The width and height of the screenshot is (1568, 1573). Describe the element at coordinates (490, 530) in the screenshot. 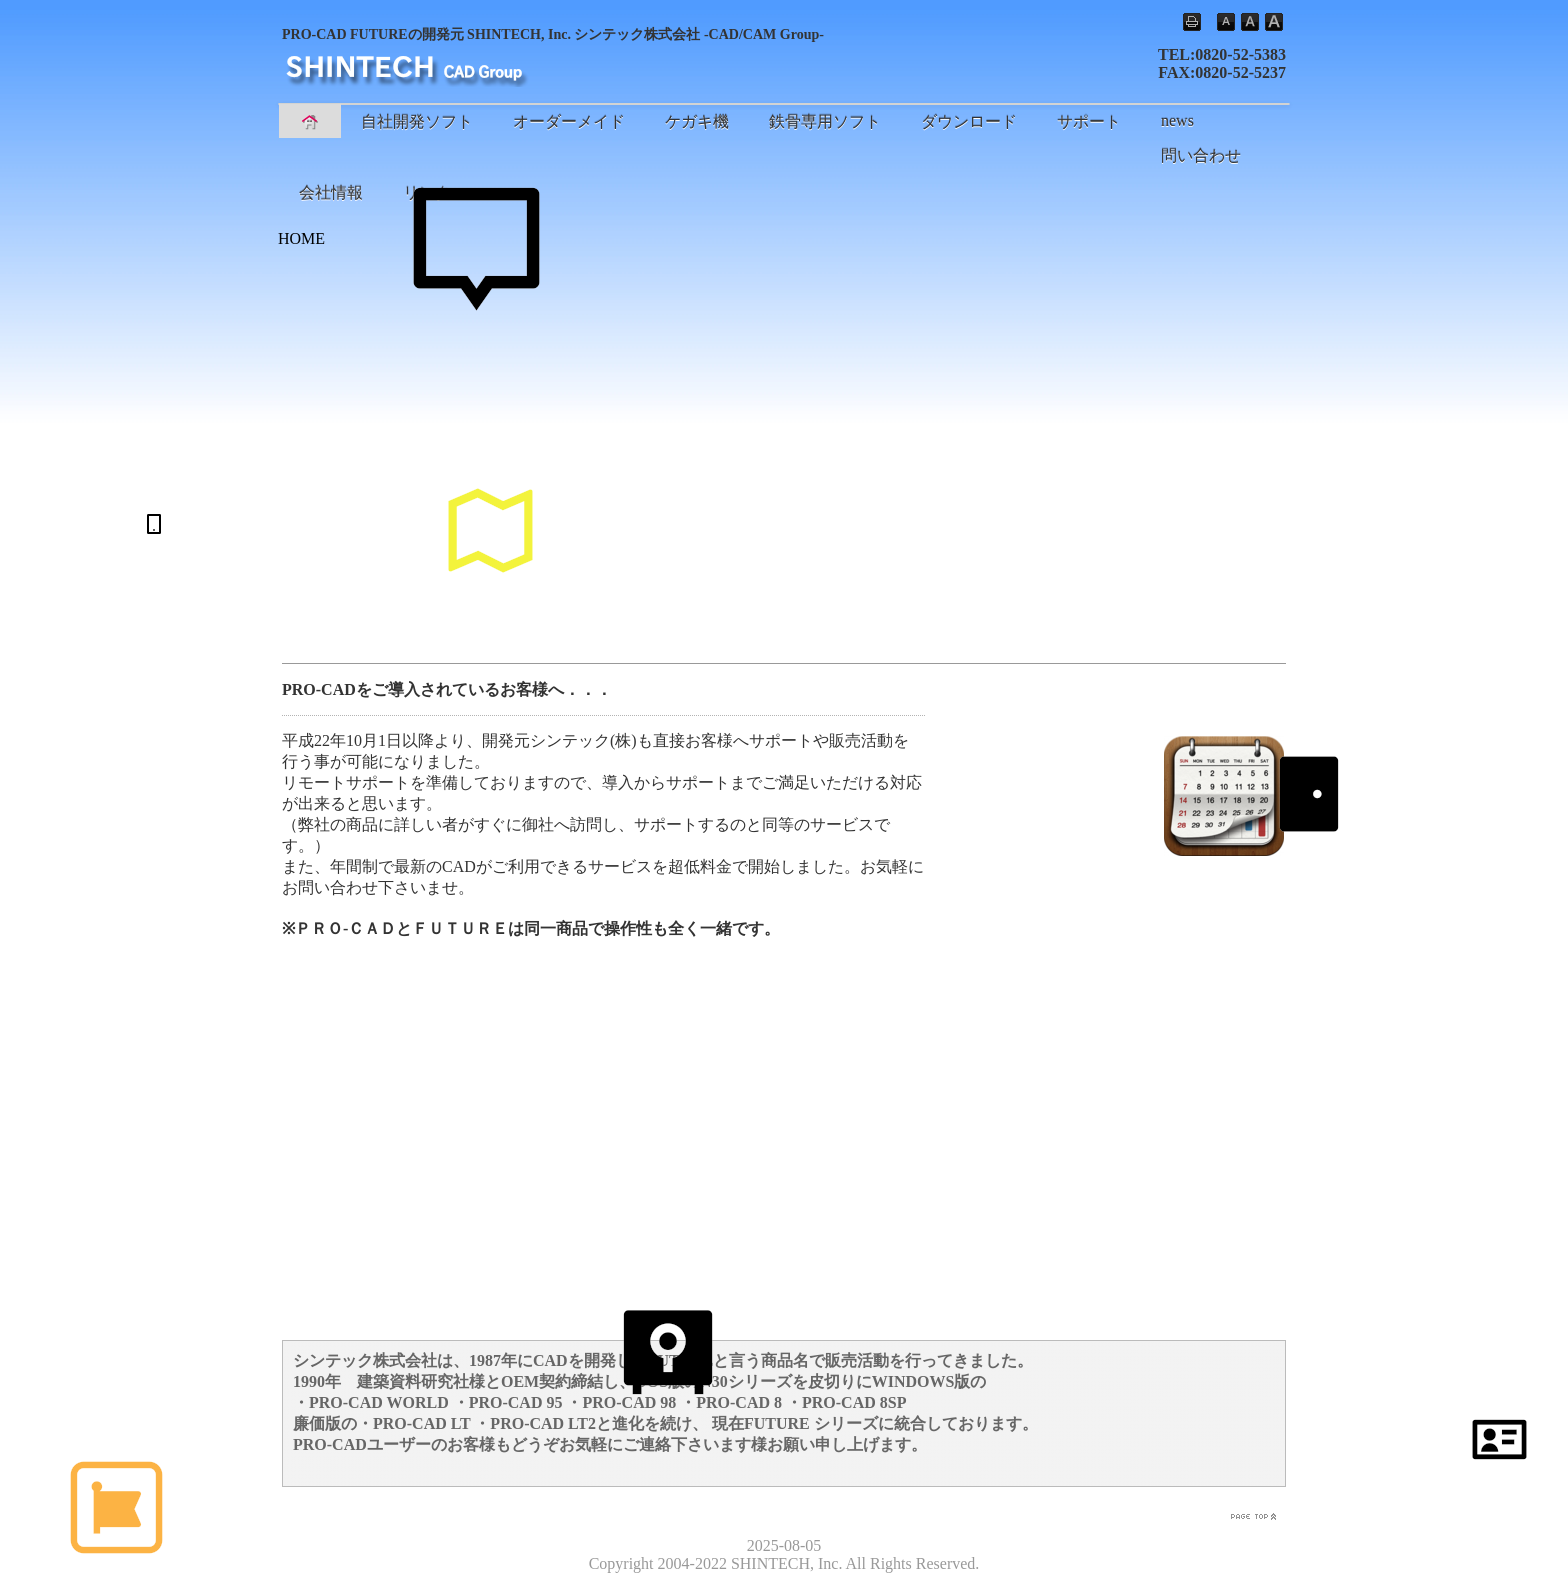

I see `view map` at that location.